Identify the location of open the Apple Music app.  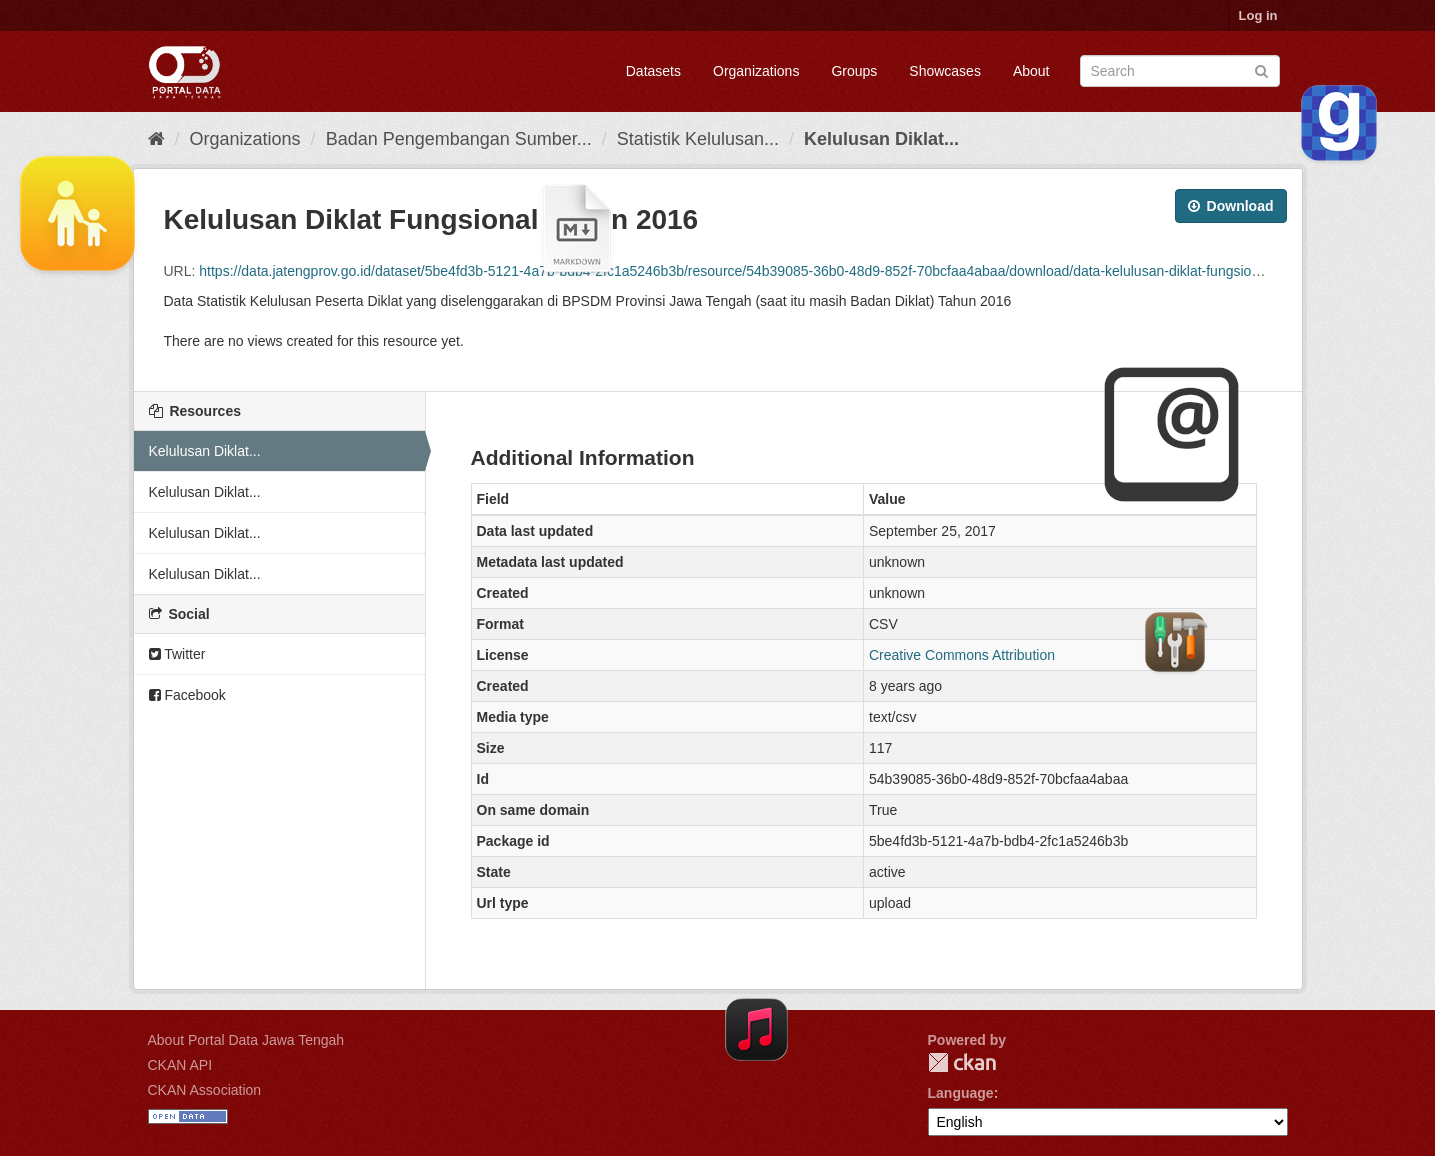
(756, 1029).